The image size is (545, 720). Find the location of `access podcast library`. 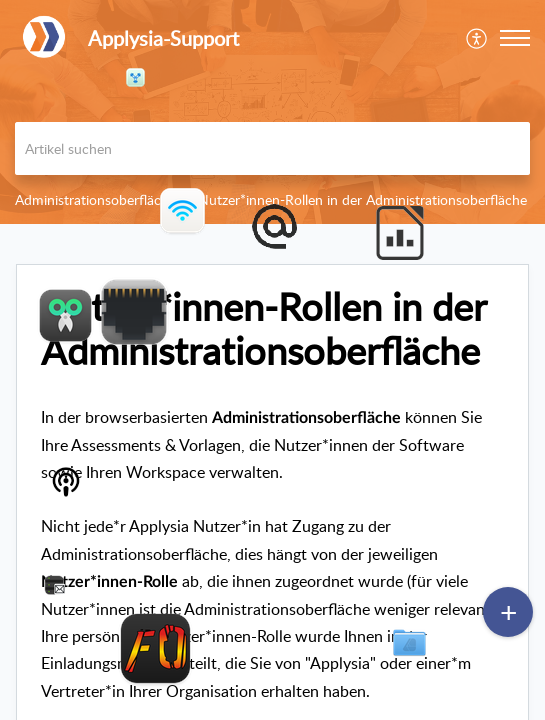

access podcast library is located at coordinates (66, 482).